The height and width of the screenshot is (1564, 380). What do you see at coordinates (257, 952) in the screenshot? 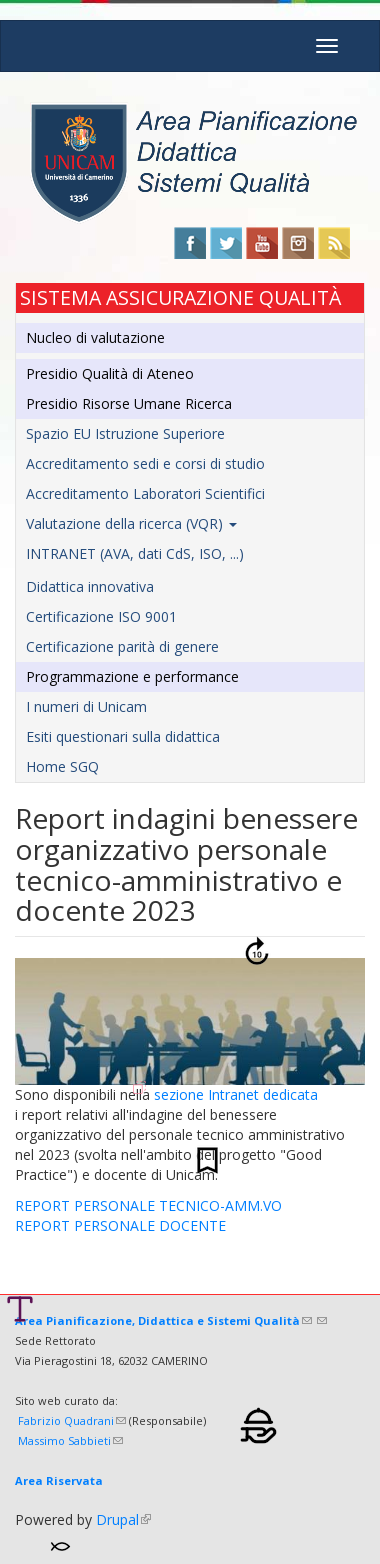
I see `skip forward 10 seconds in media playback` at bounding box center [257, 952].